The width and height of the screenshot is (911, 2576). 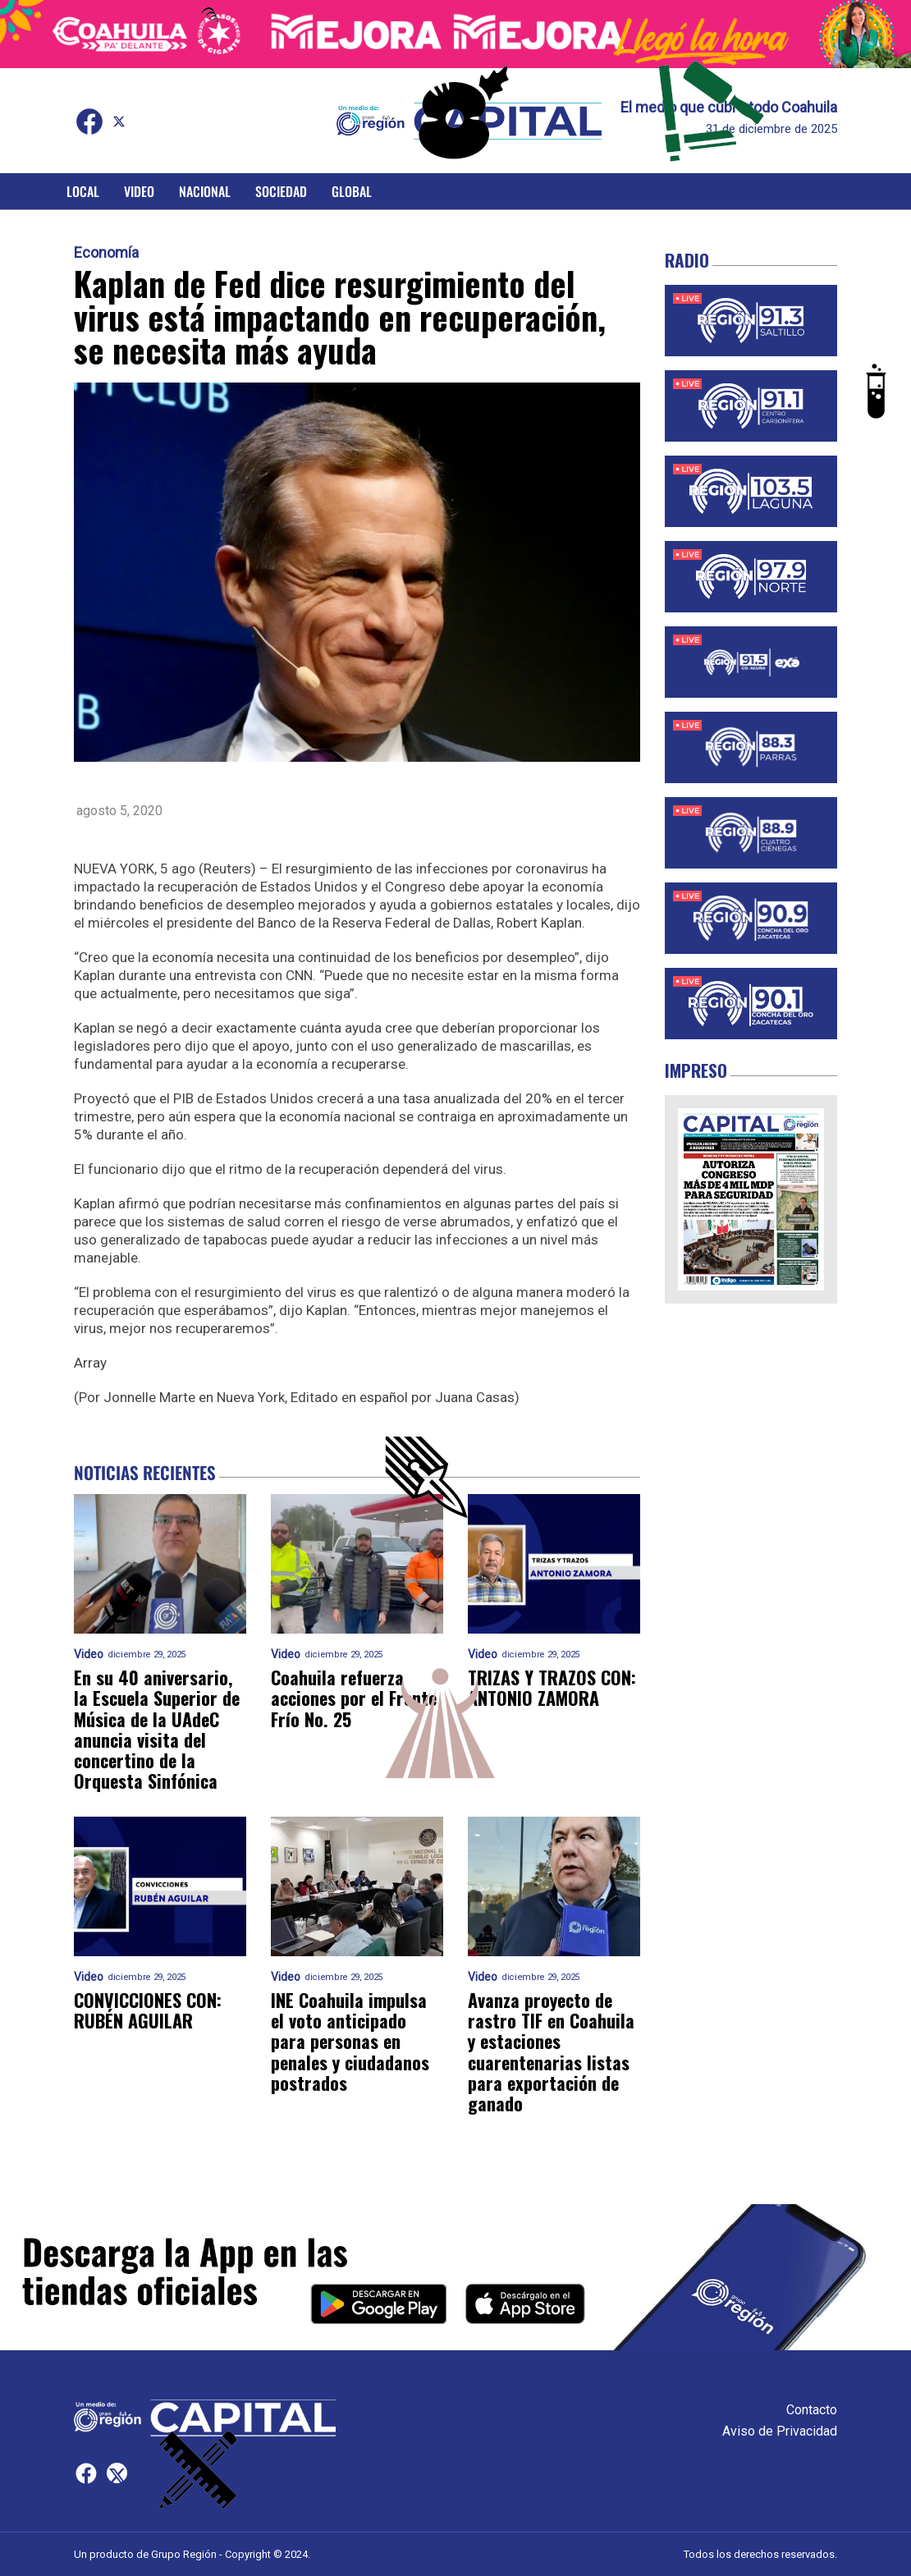 What do you see at coordinates (464, 112) in the screenshot?
I see `poppy flower icon for remembrance or memorial features` at bounding box center [464, 112].